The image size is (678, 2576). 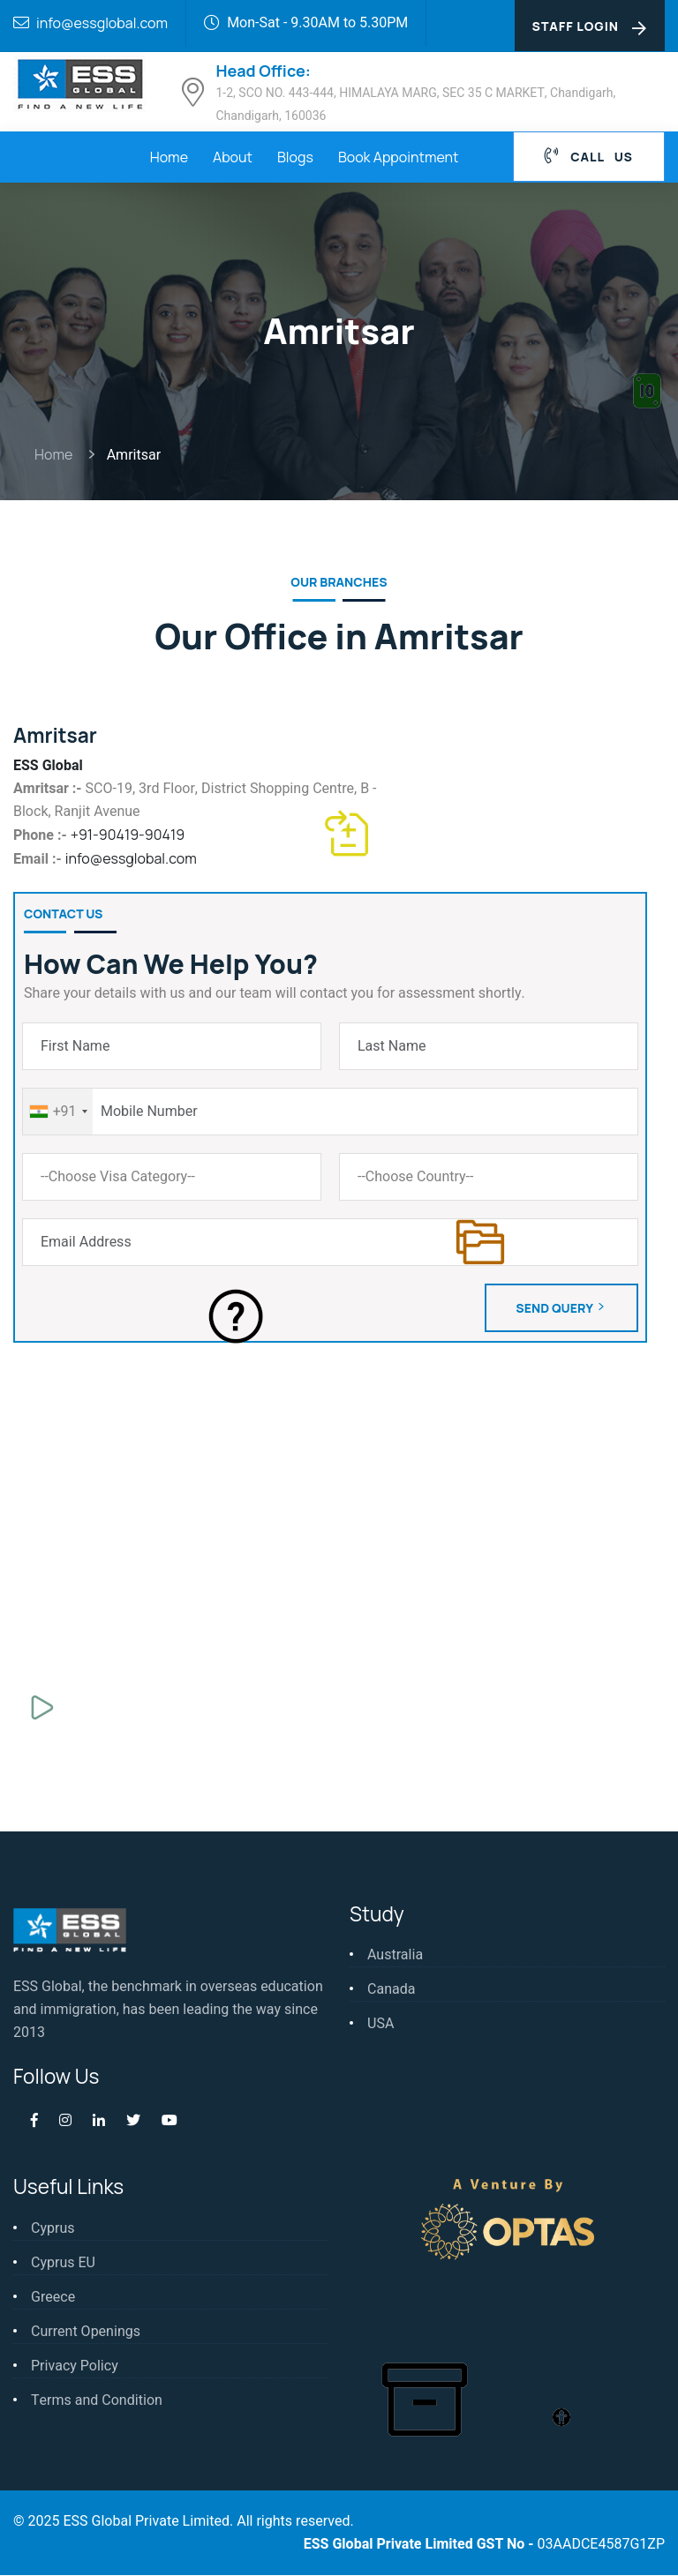 What do you see at coordinates (480, 1240) in the screenshot?
I see `access project submodules` at bounding box center [480, 1240].